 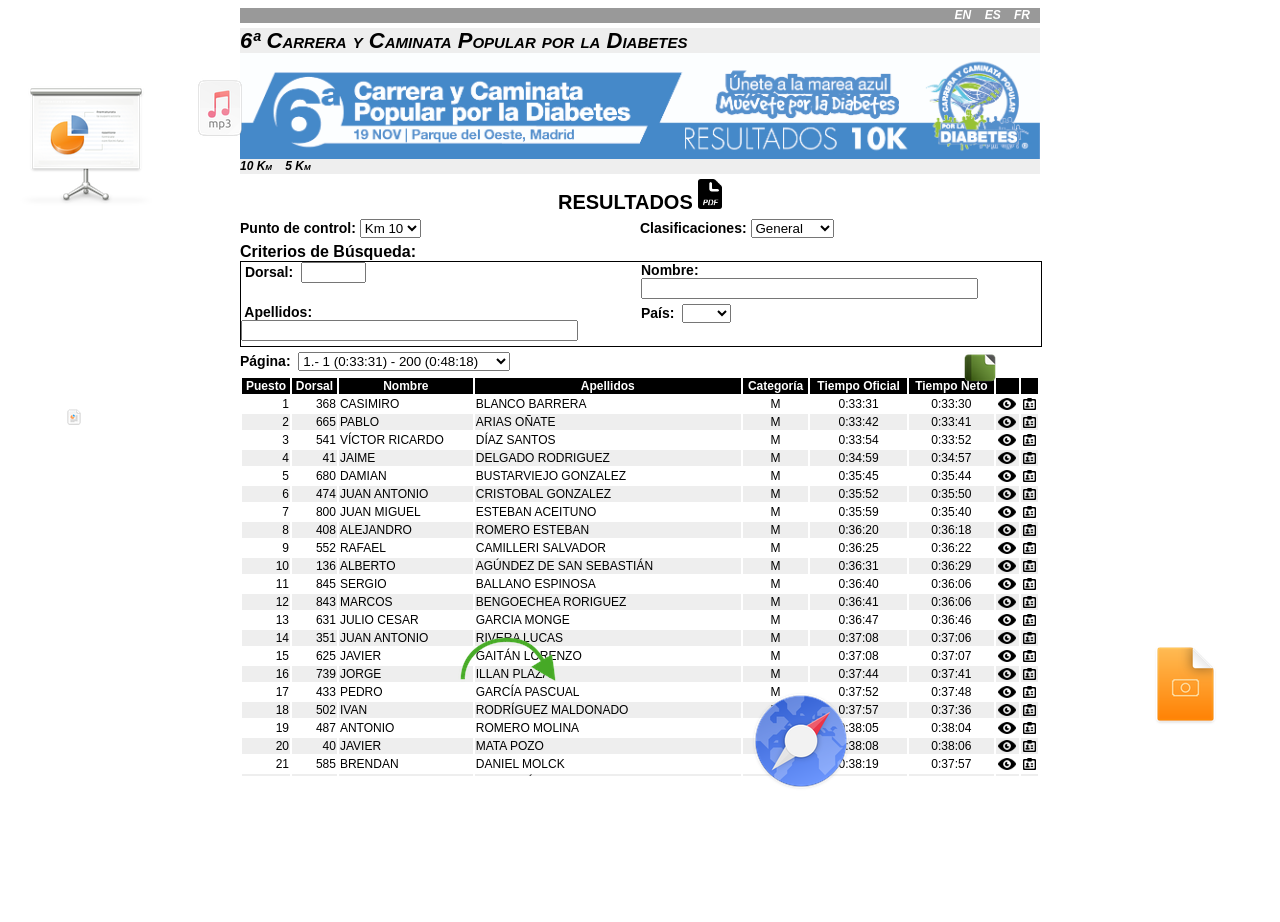 I want to click on a sketchbook or graphics file, so click(x=1185, y=685).